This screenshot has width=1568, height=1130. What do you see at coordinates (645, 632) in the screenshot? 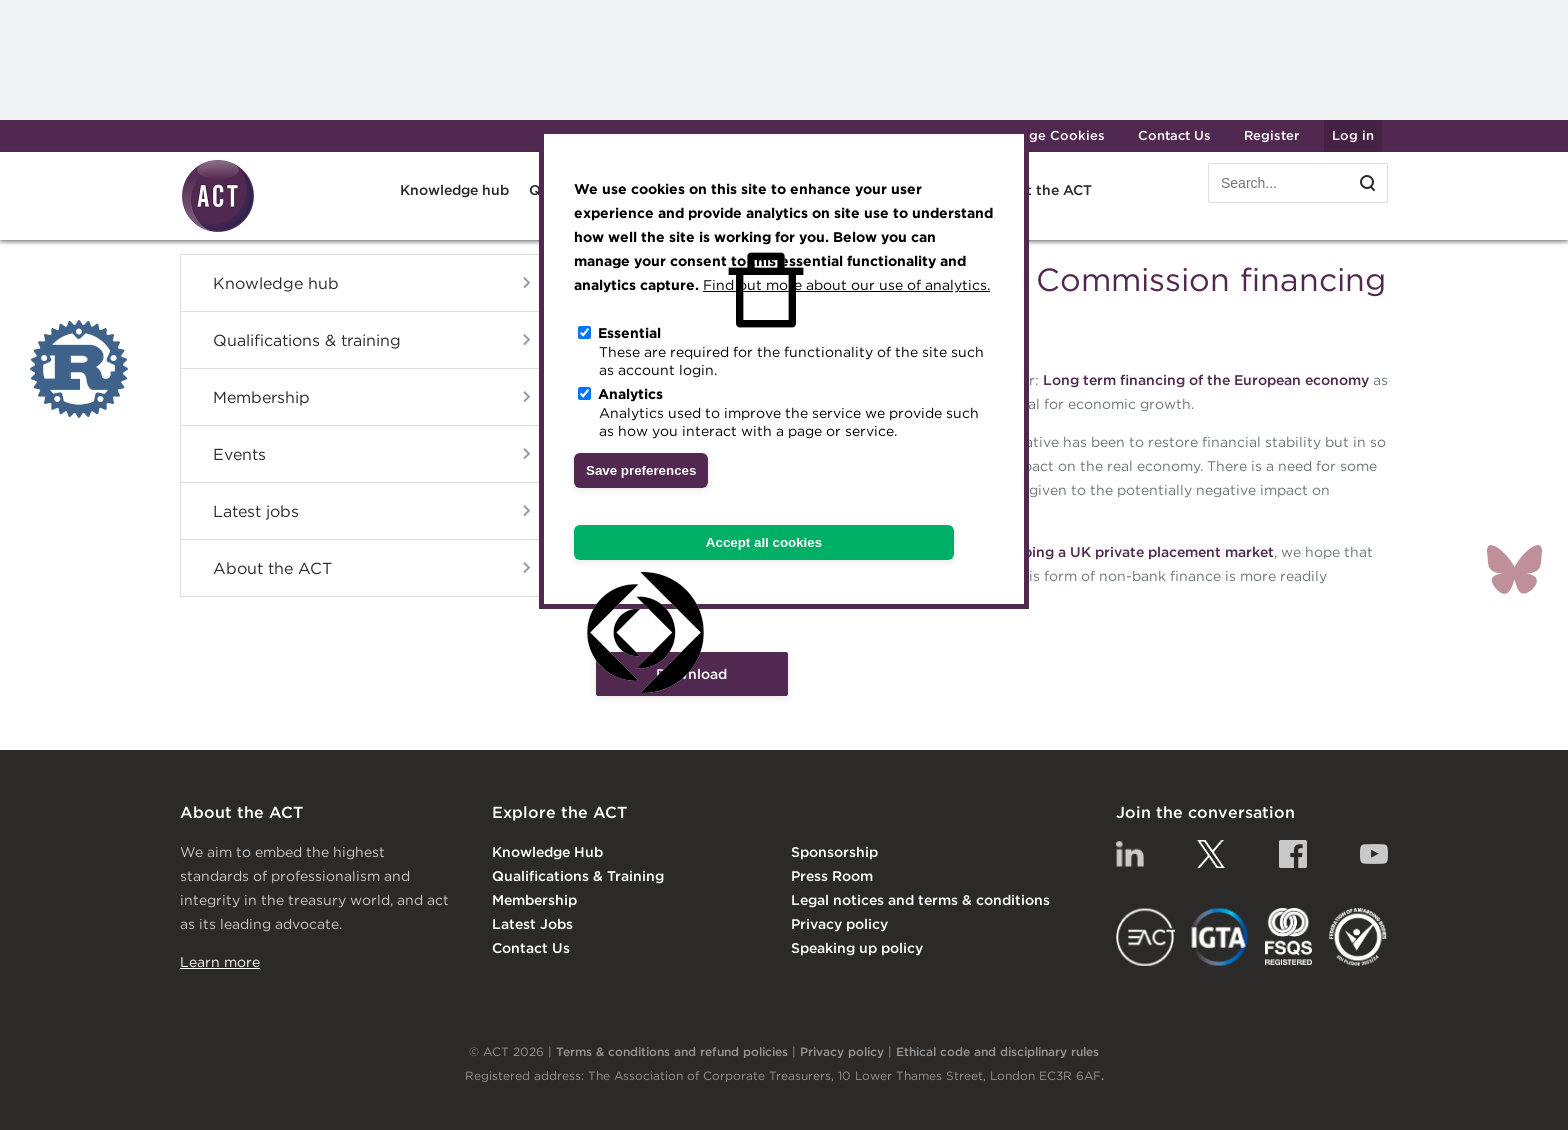
I see `claris app or service logo` at bounding box center [645, 632].